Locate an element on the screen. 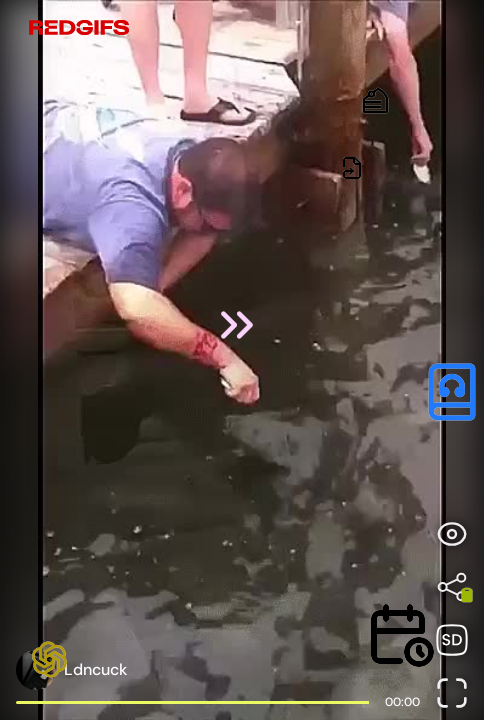 The height and width of the screenshot is (720, 484). view birthday or celebration reminders is located at coordinates (375, 100).